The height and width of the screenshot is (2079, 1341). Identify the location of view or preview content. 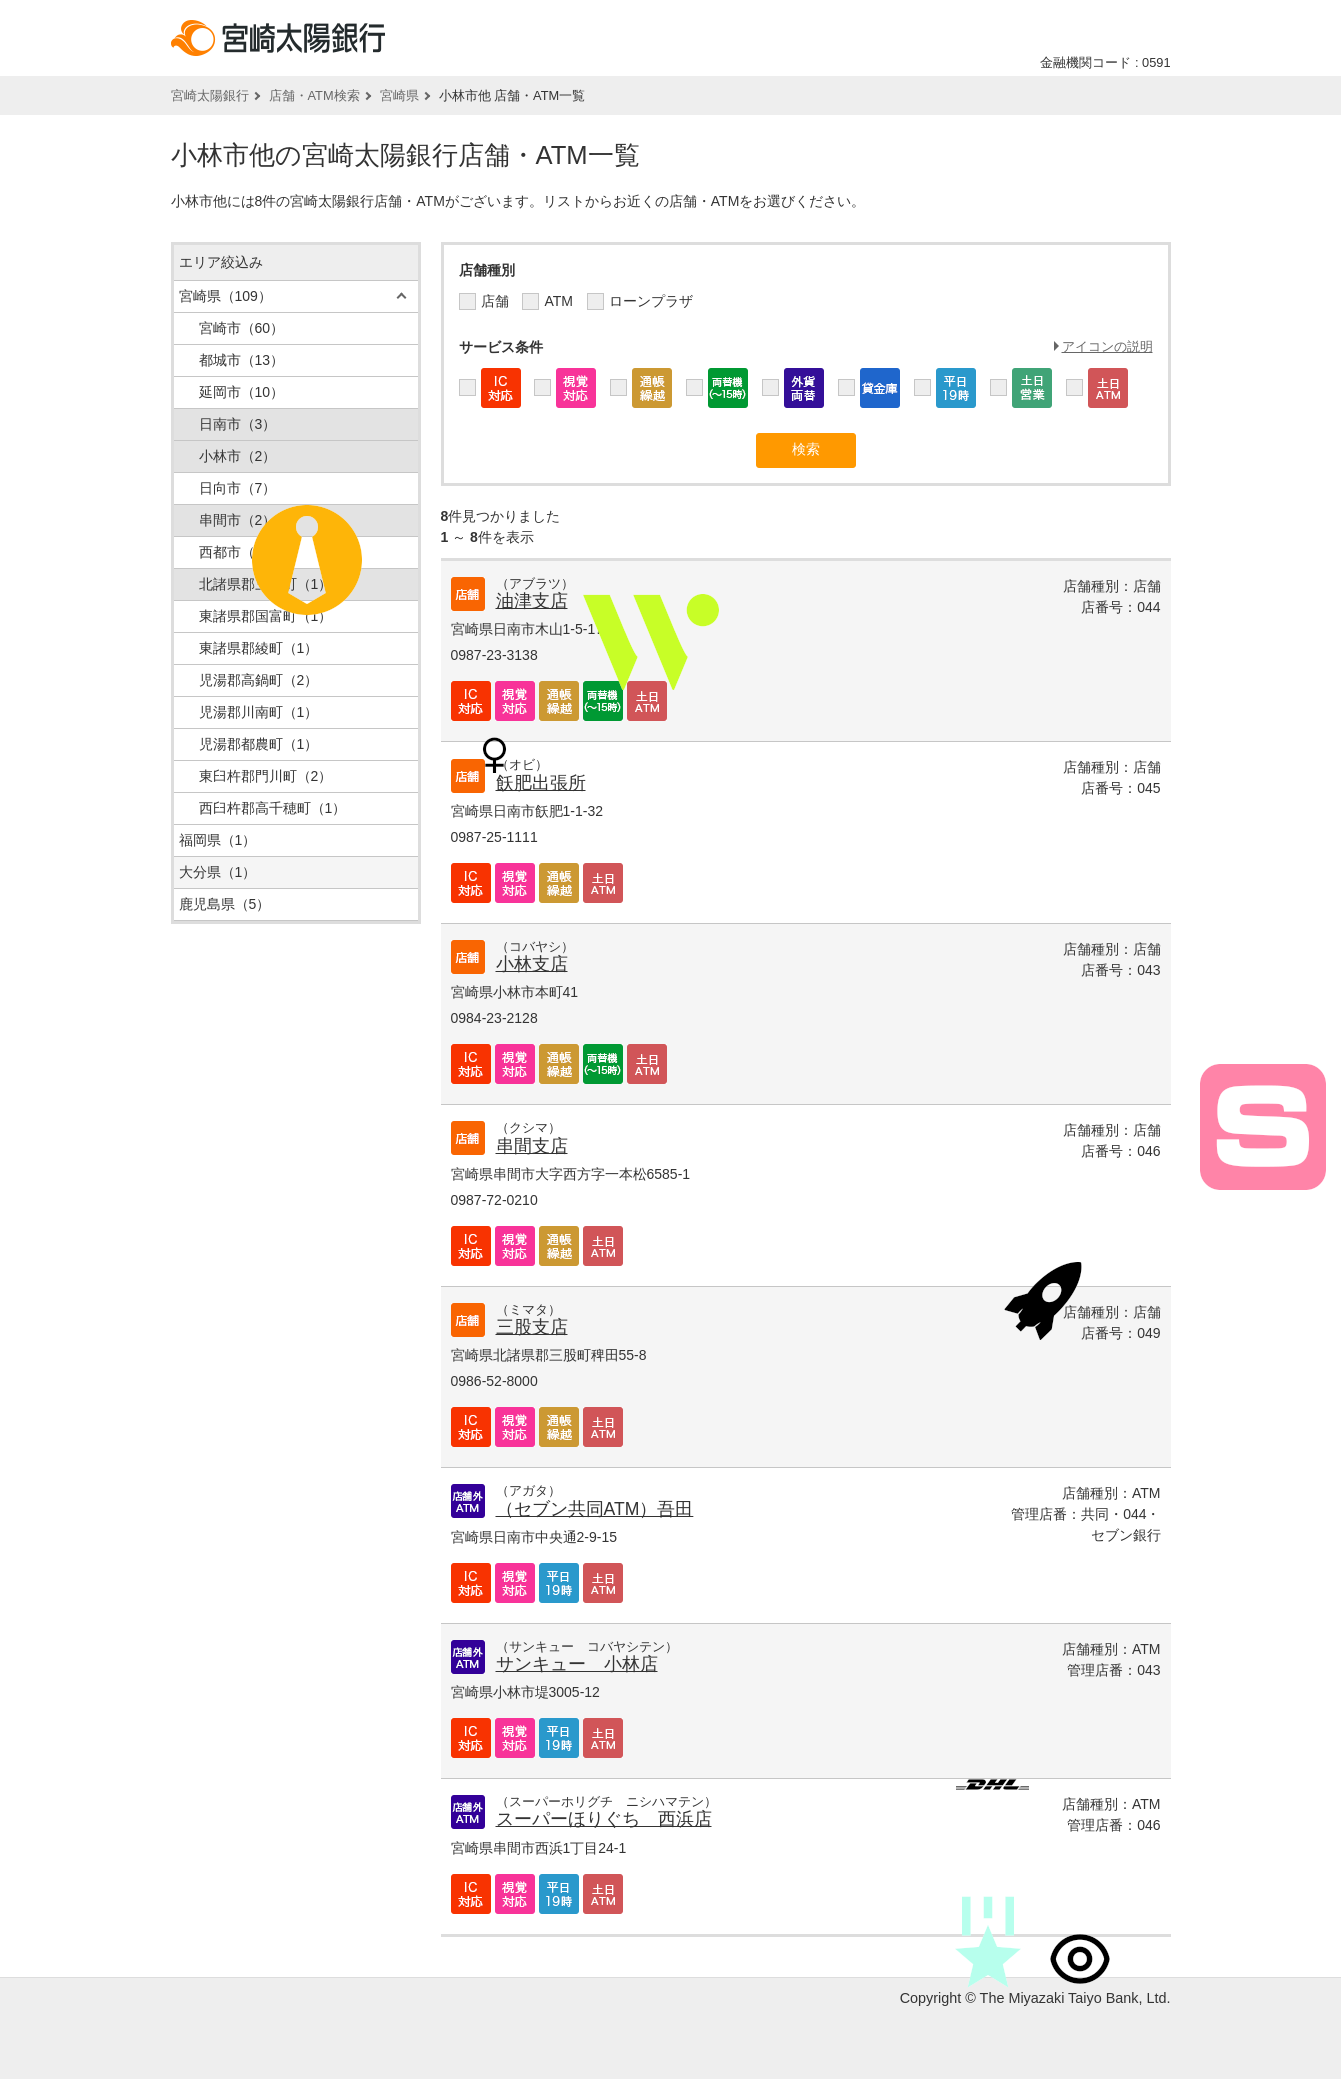
(1080, 1959).